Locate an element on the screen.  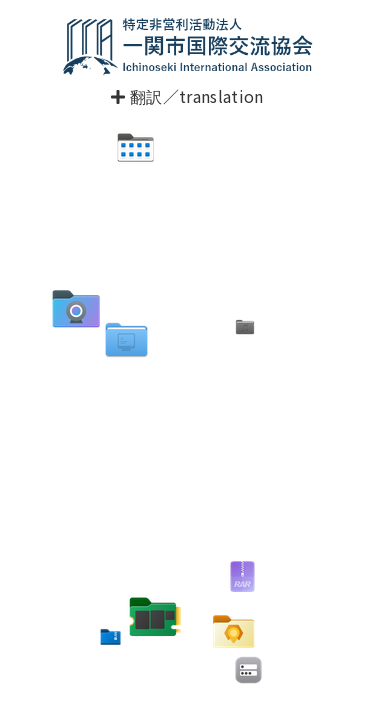
folder containing webcam recordings or video chat files is located at coordinates (76, 310).